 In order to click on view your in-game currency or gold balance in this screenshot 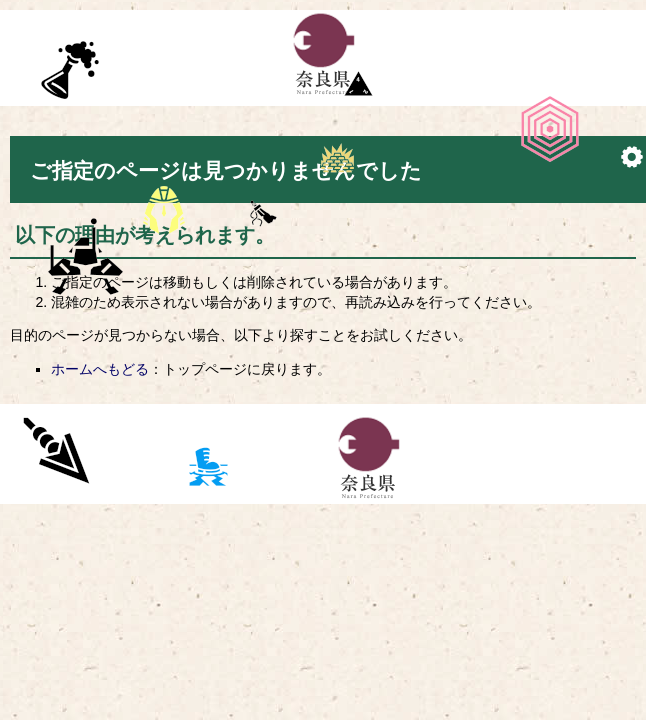, I will do `click(337, 156)`.